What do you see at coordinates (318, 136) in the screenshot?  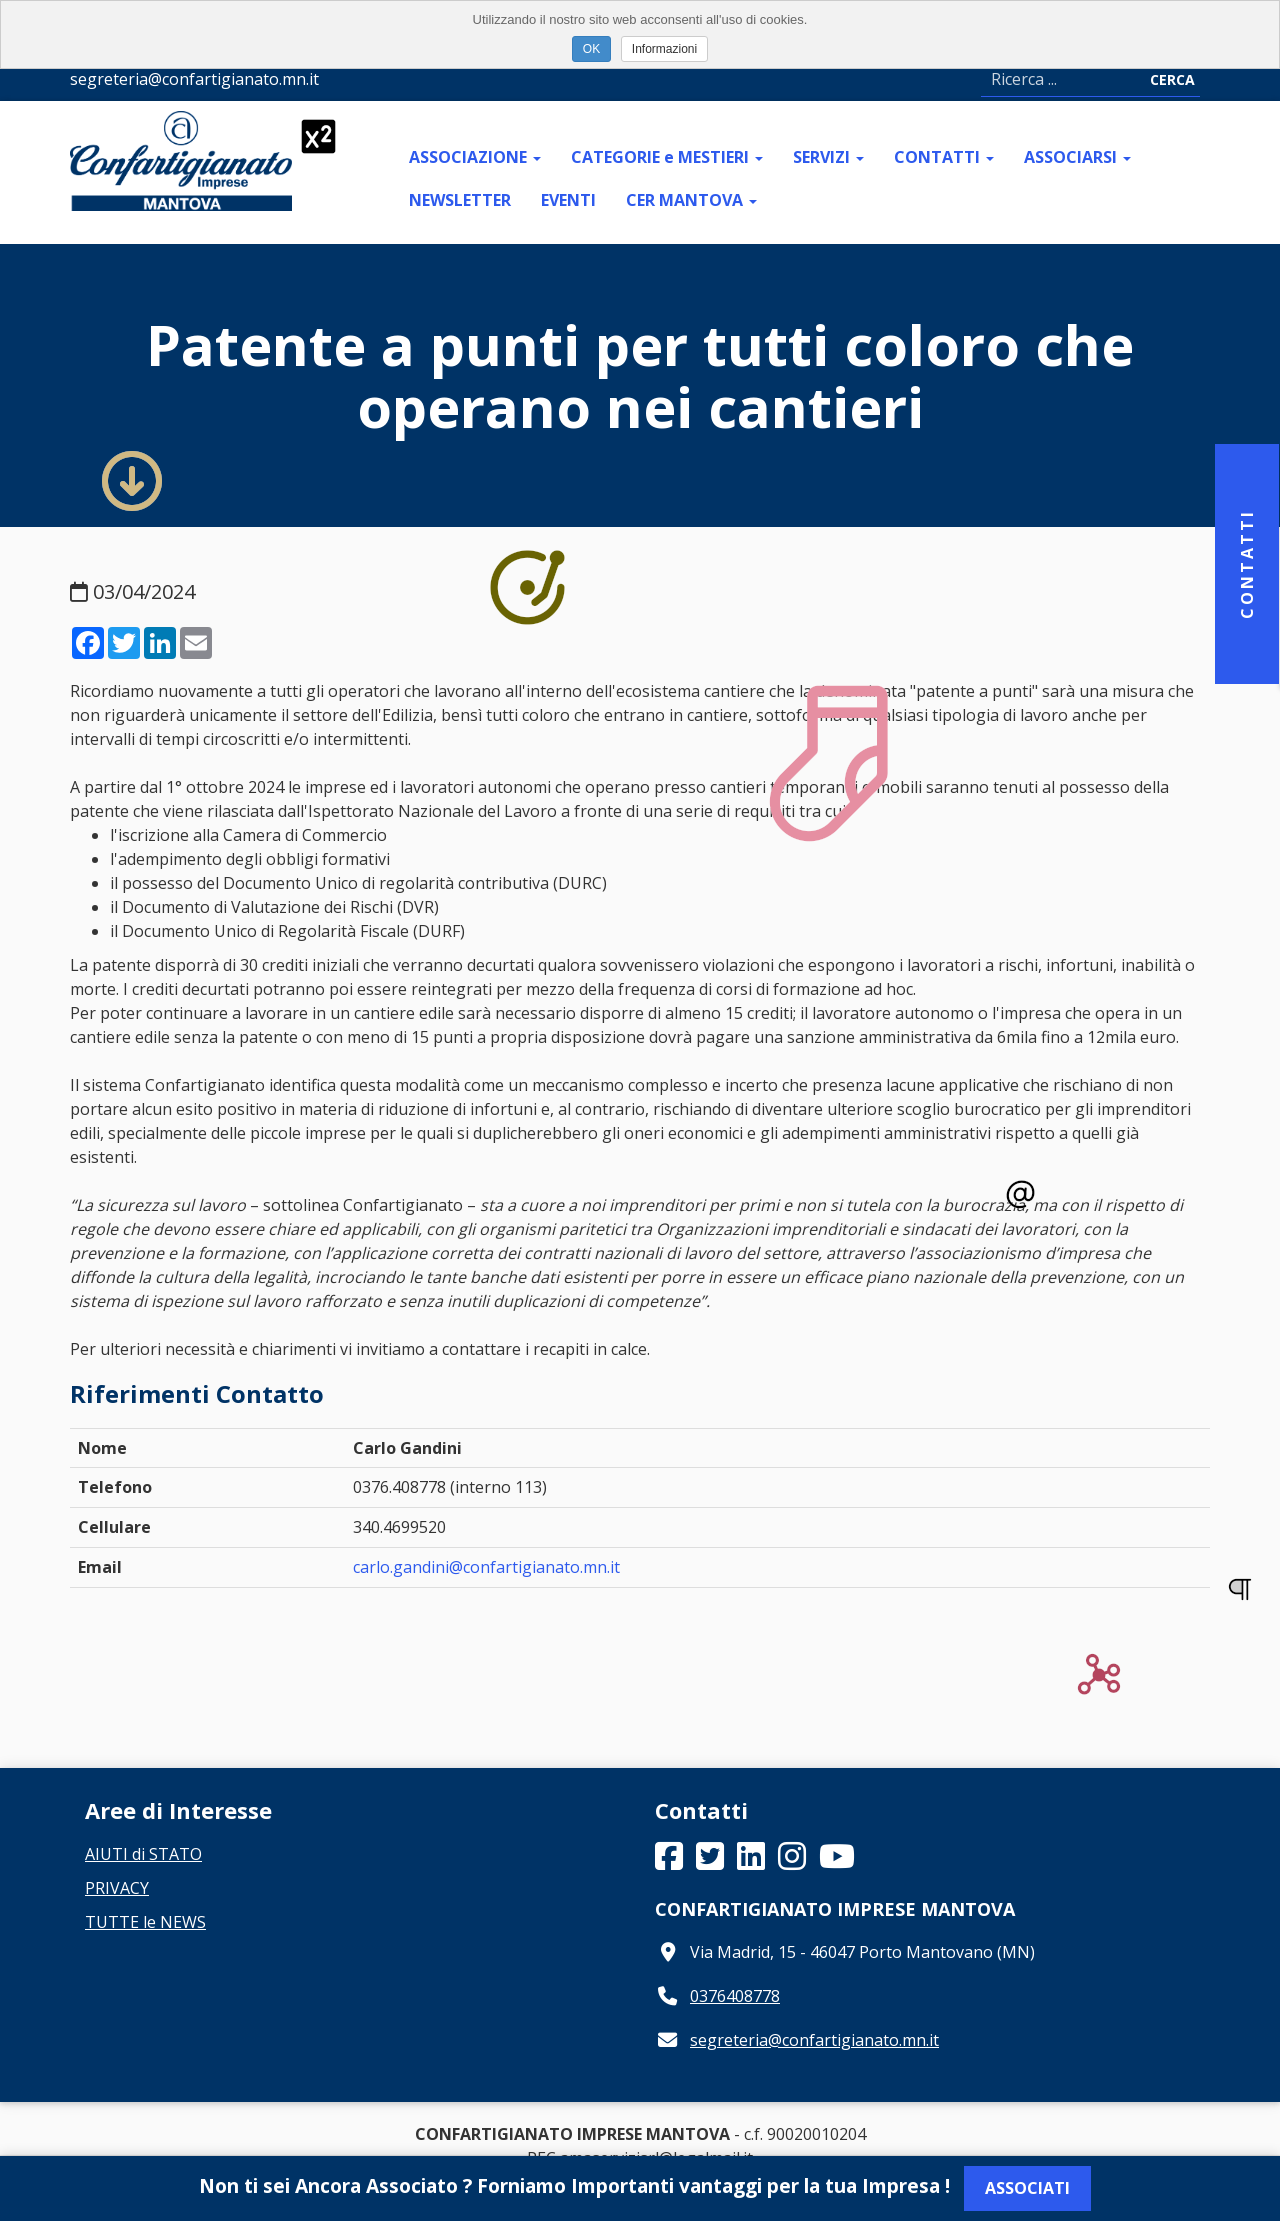 I see `apply superscript formatting to selected text` at bounding box center [318, 136].